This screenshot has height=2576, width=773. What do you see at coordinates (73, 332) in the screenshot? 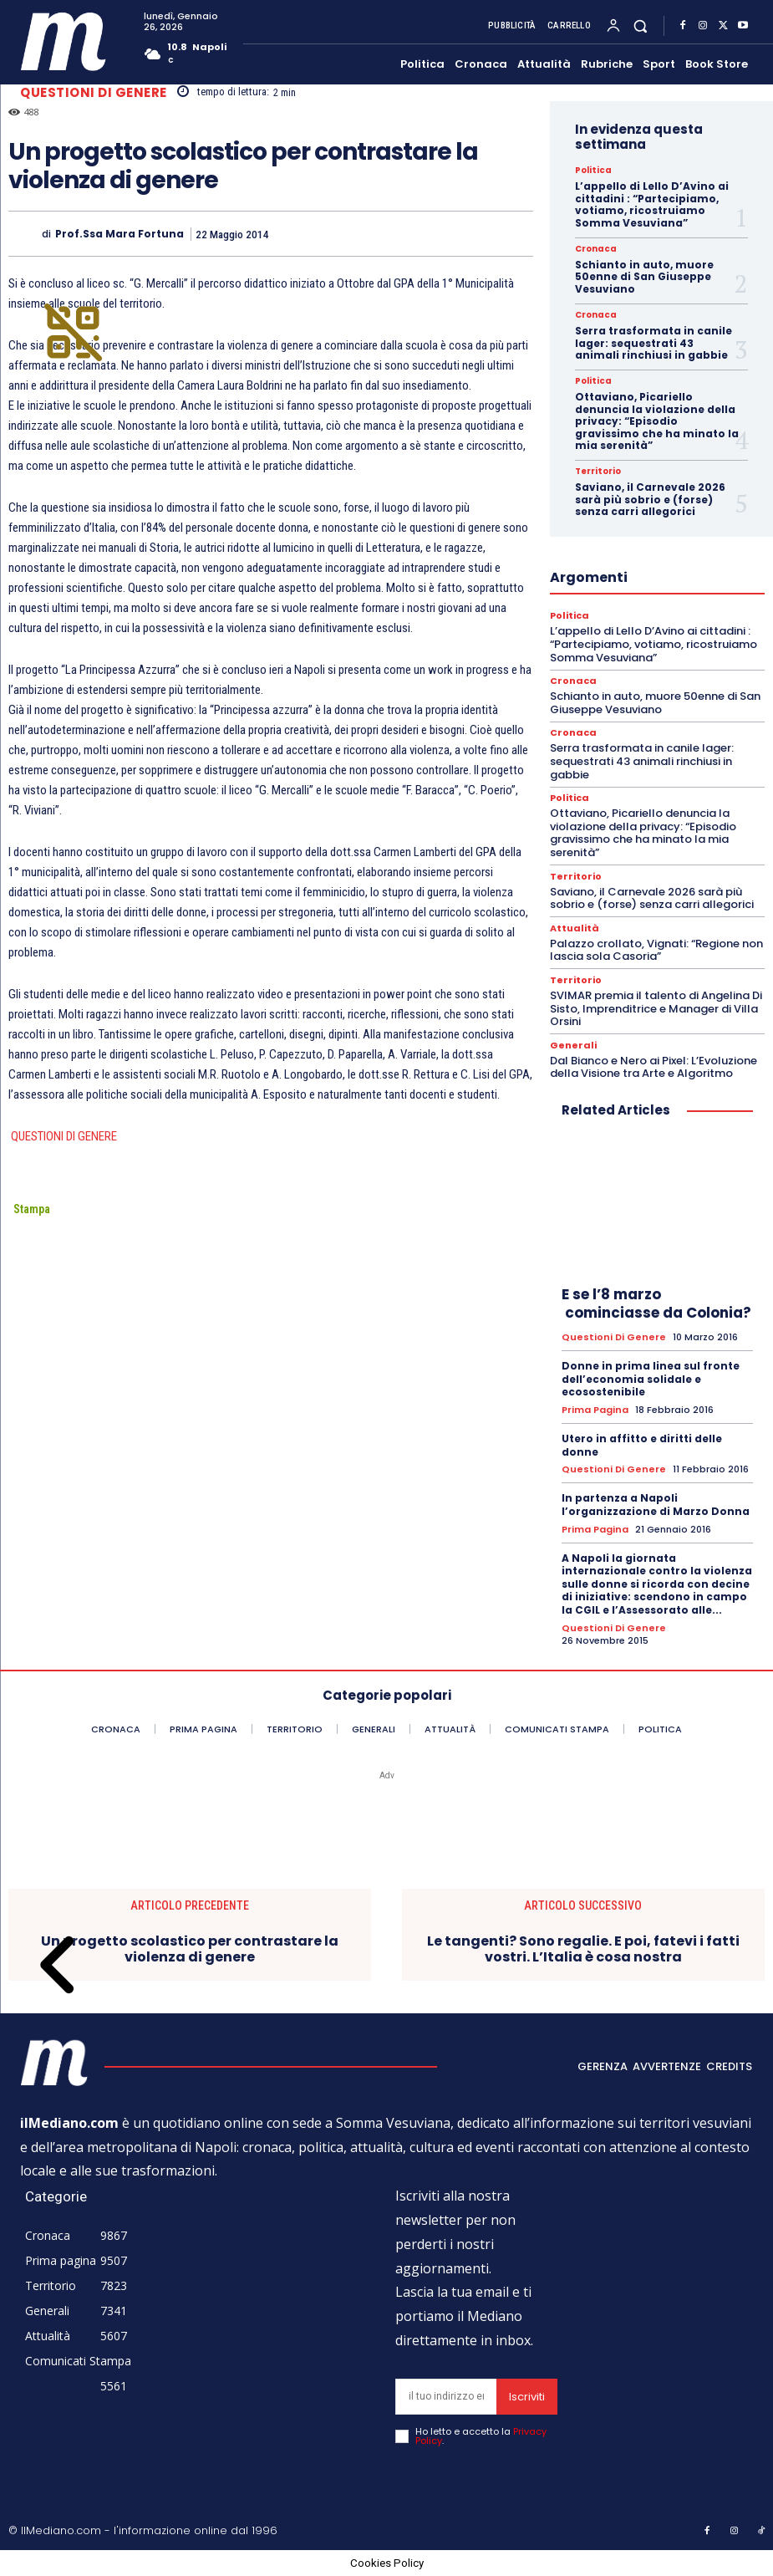
I see `QR code scanning is disabled` at bounding box center [73, 332].